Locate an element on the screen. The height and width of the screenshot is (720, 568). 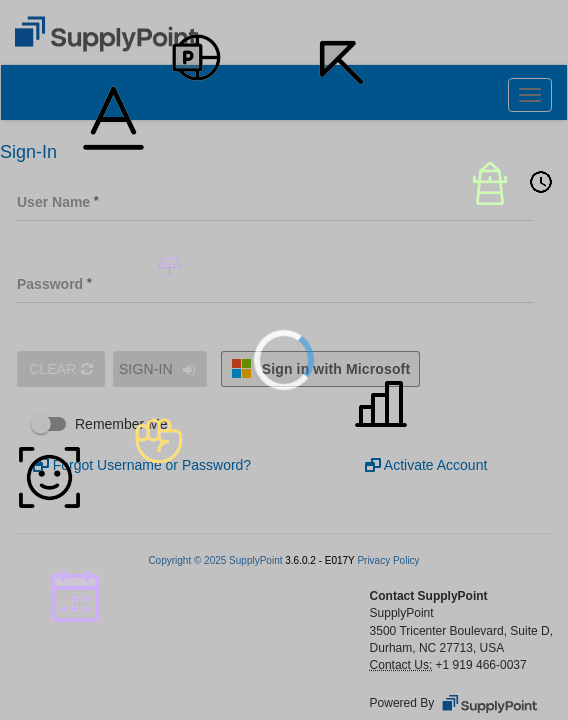
open Microsoft PowerPoint is located at coordinates (195, 57).